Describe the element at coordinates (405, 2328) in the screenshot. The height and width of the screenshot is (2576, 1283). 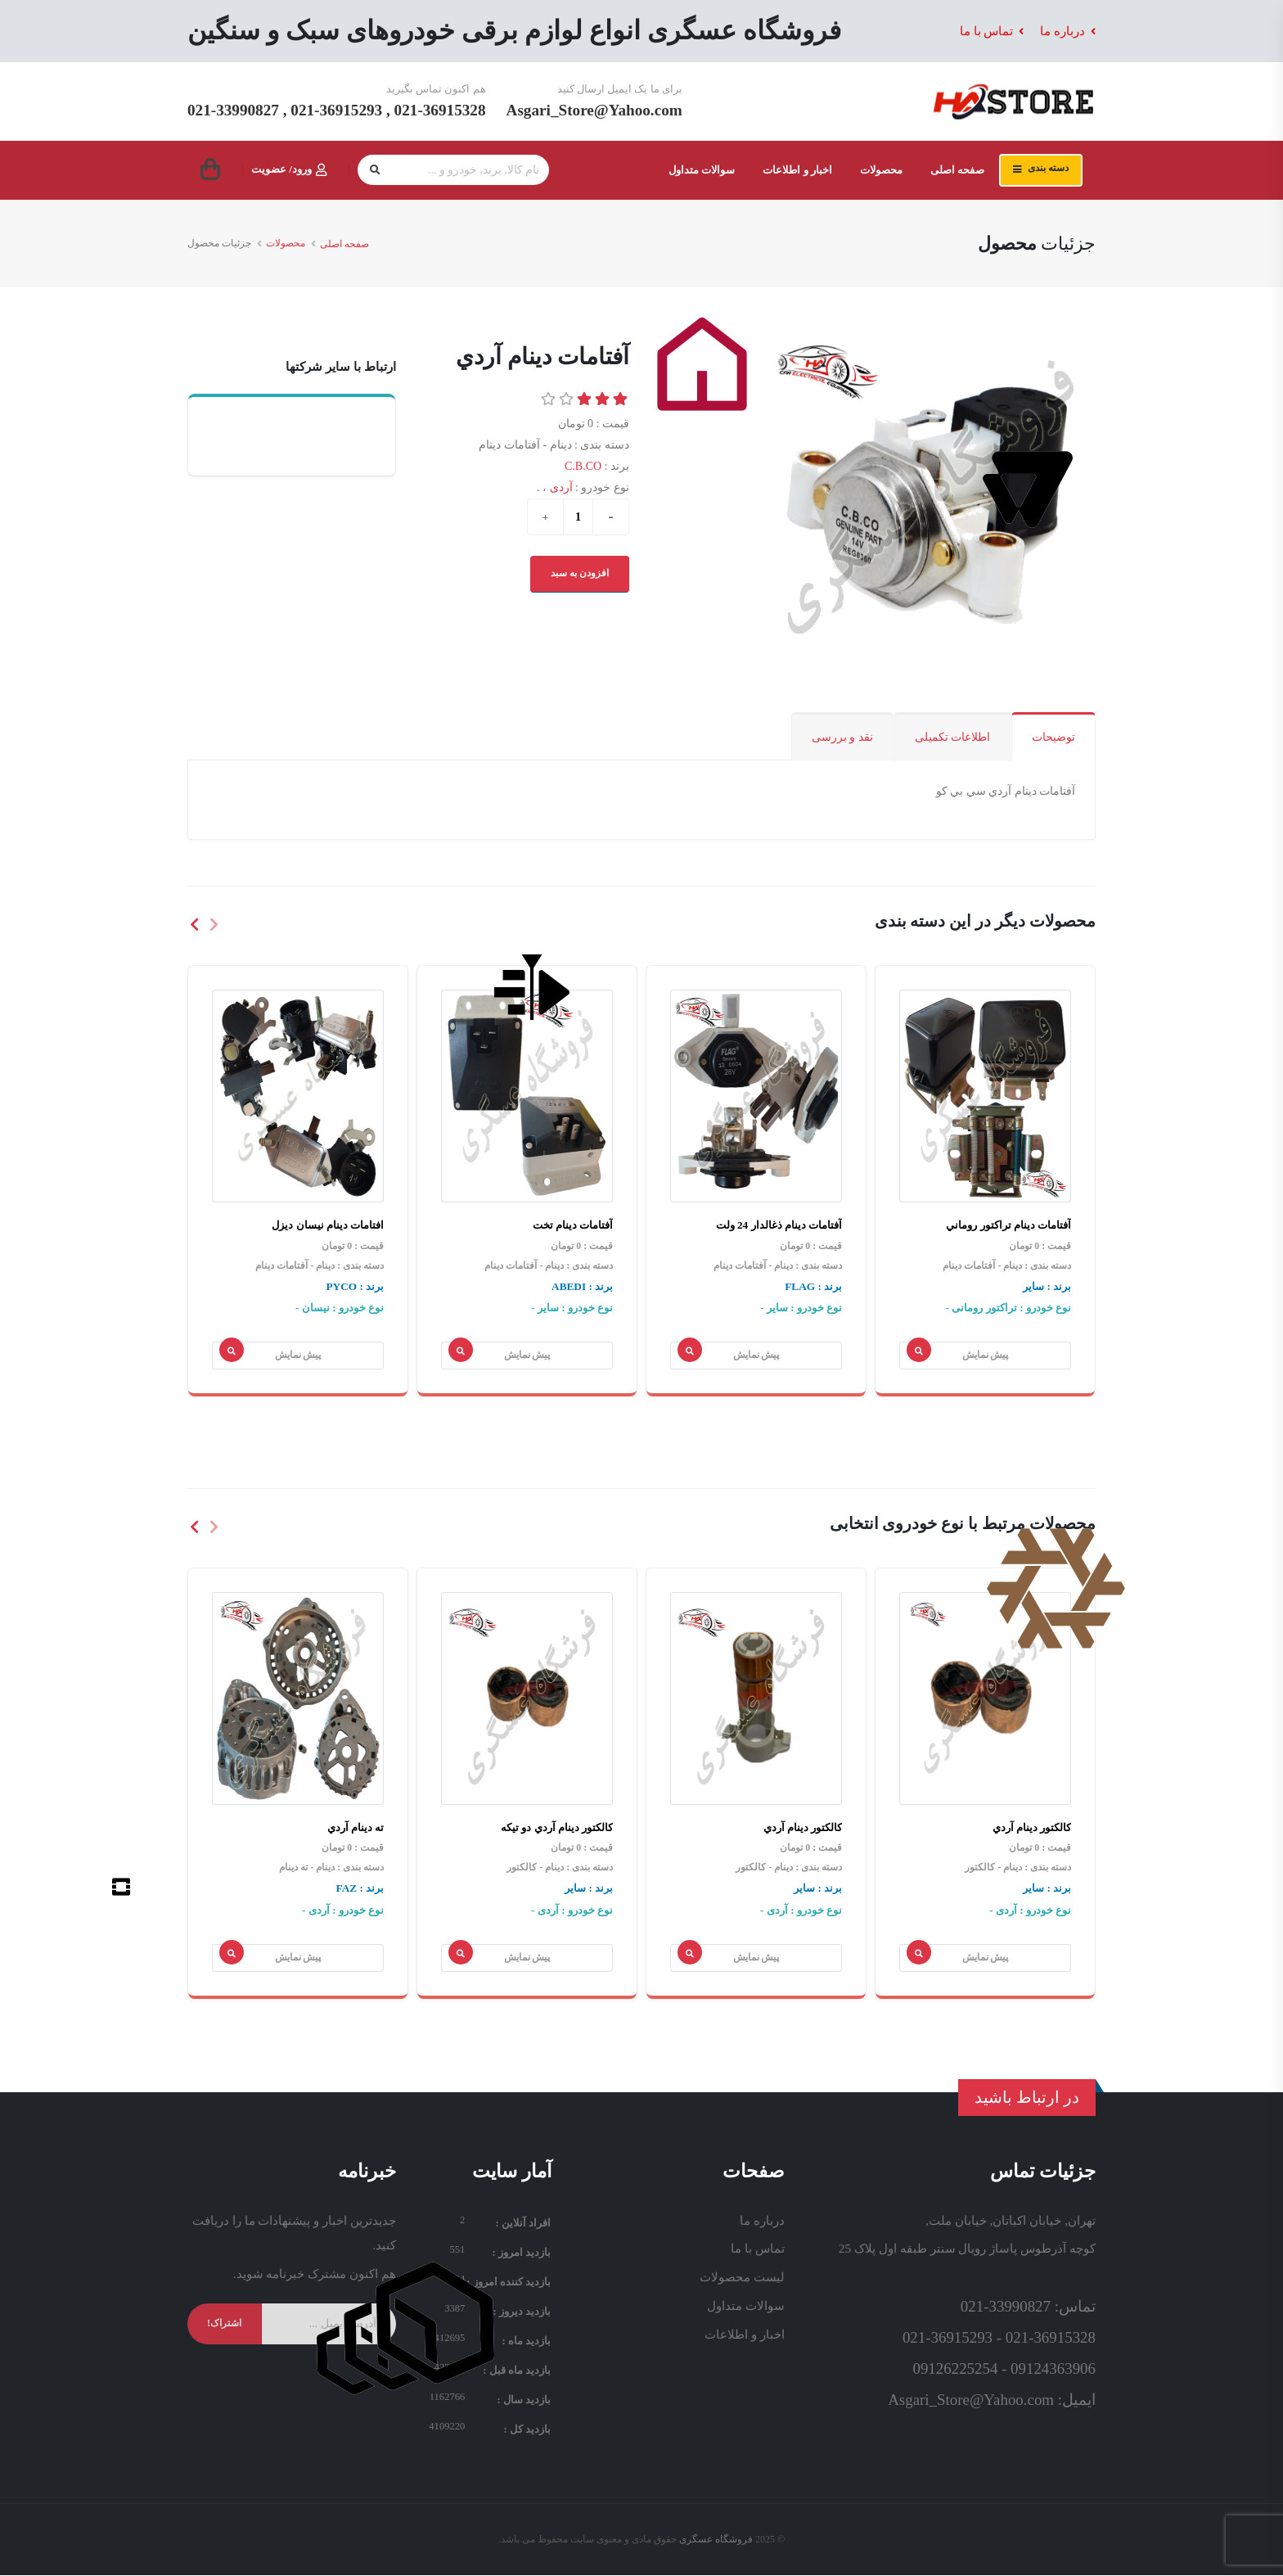
I see `envoy proxy logo` at that location.